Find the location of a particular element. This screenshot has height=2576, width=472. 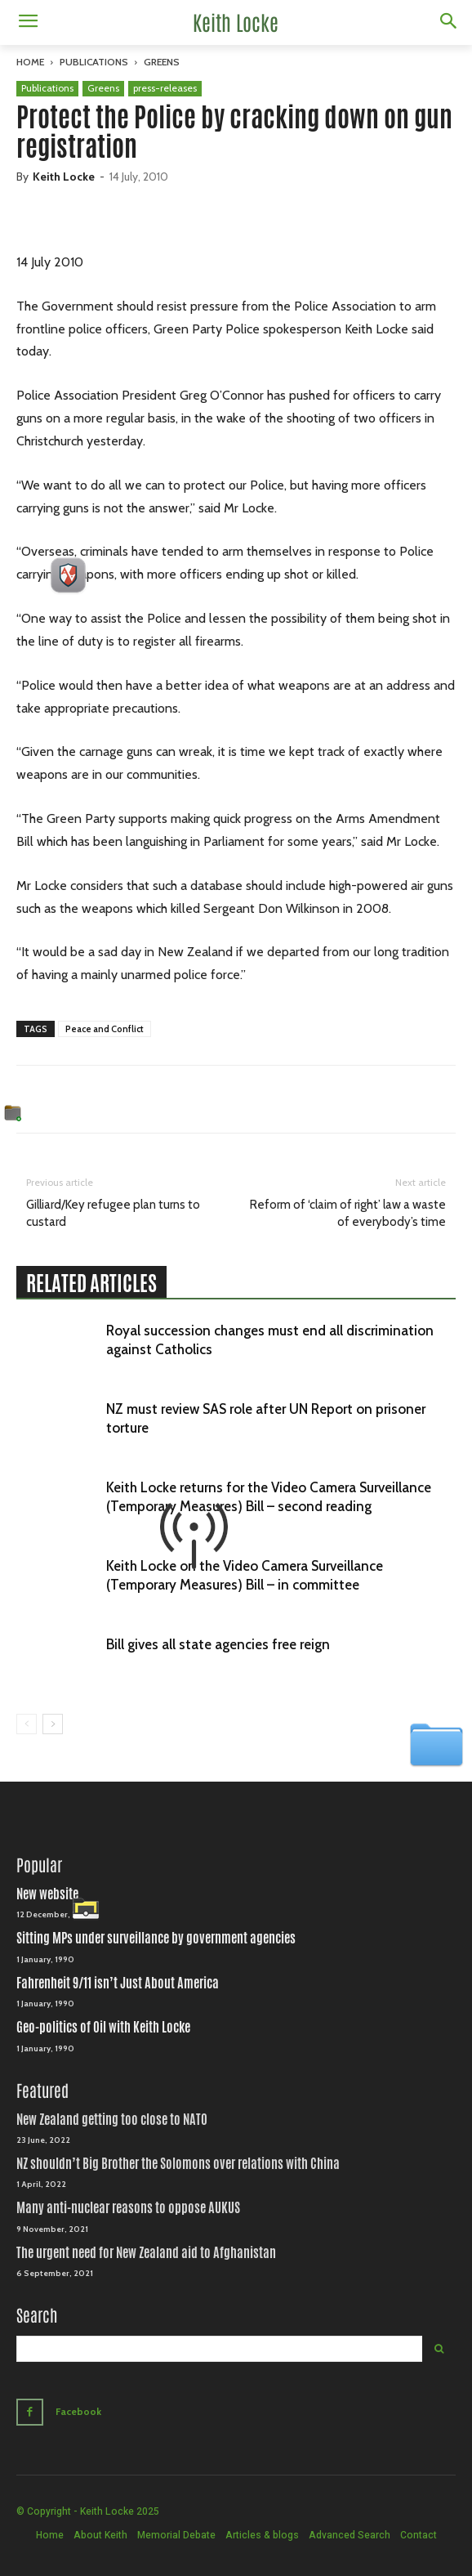

create a new folder is located at coordinates (12, 1112).